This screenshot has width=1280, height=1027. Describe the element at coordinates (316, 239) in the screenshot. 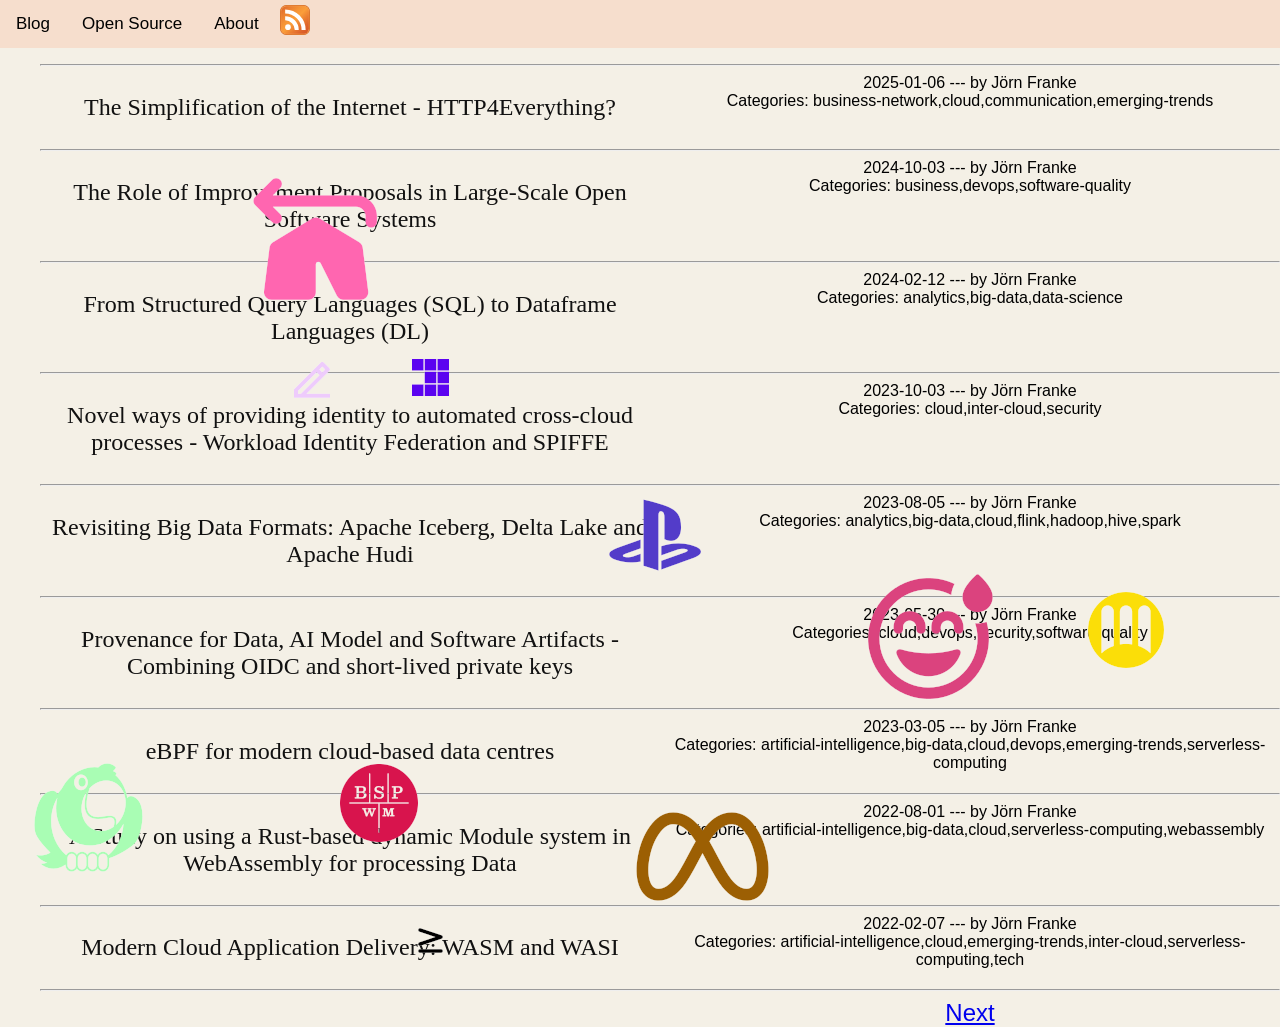

I see `return to campsite or base location` at that location.